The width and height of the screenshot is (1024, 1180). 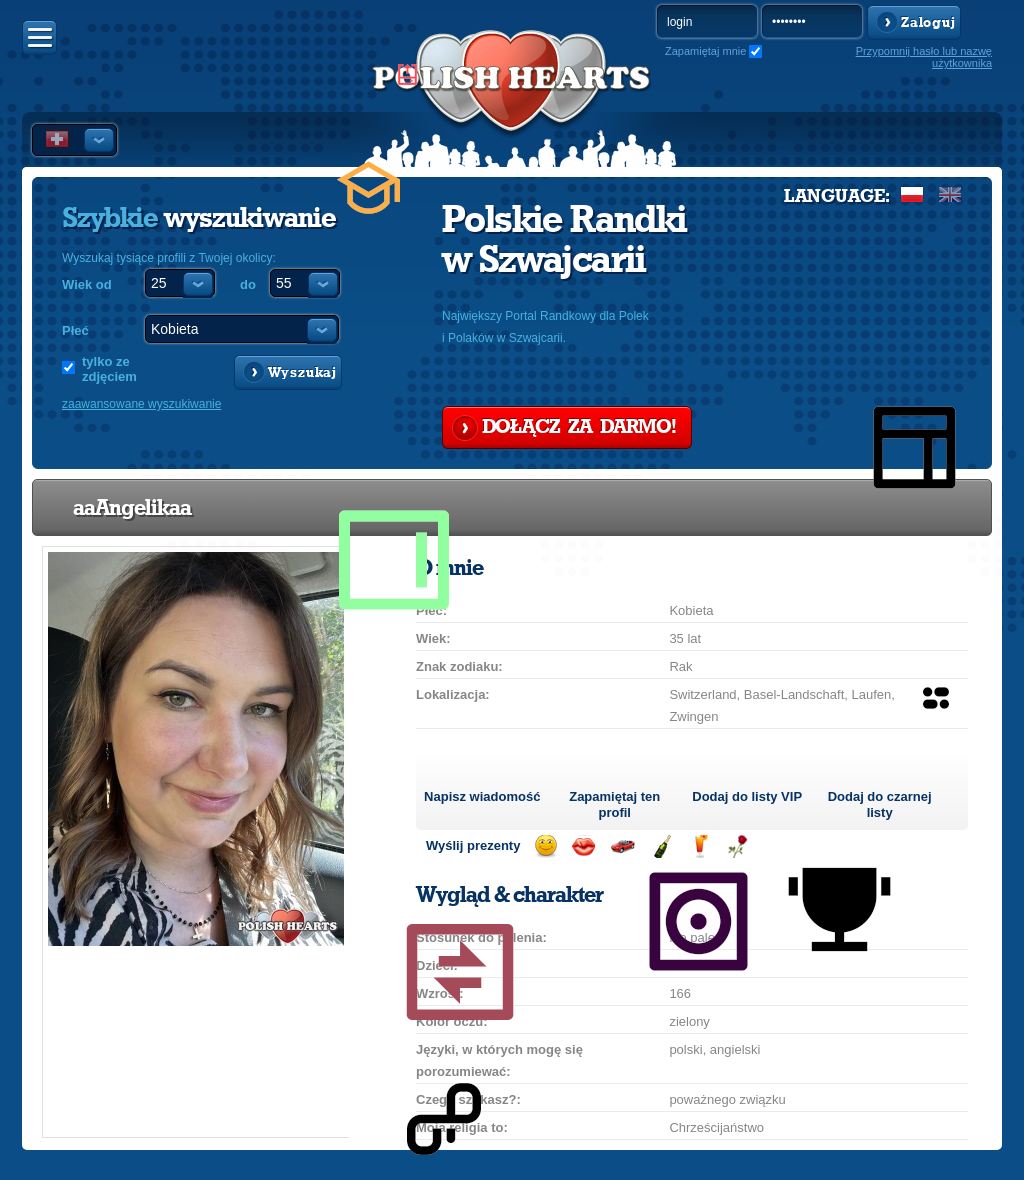 What do you see at coordinates (407, 74) in the screenshot?
I see `uninstall an application` at bounding box center [407, 74].